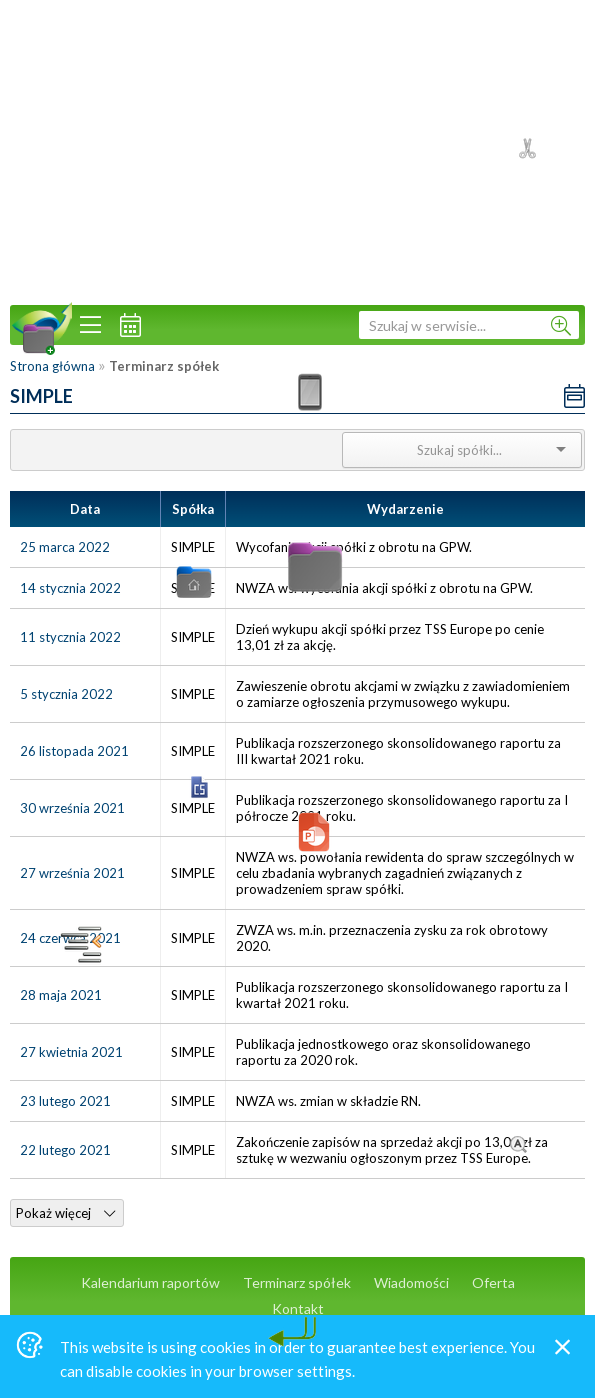  Describe the element at coordinates (81, 946) in the screenshot. I see `increase text indentation` at that location.